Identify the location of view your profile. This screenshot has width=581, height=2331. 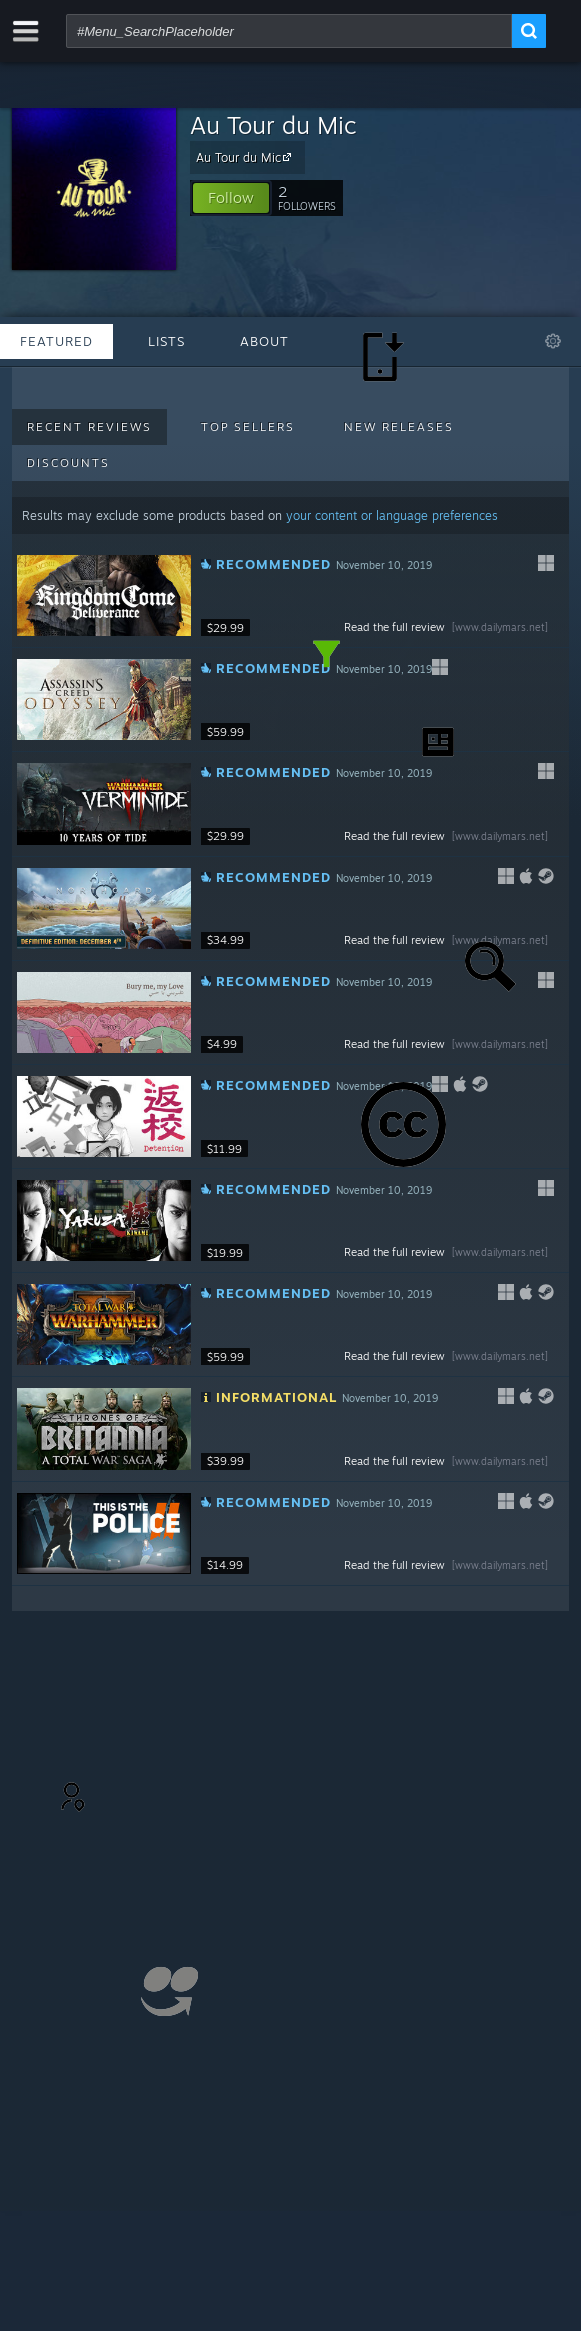
(438, 742).